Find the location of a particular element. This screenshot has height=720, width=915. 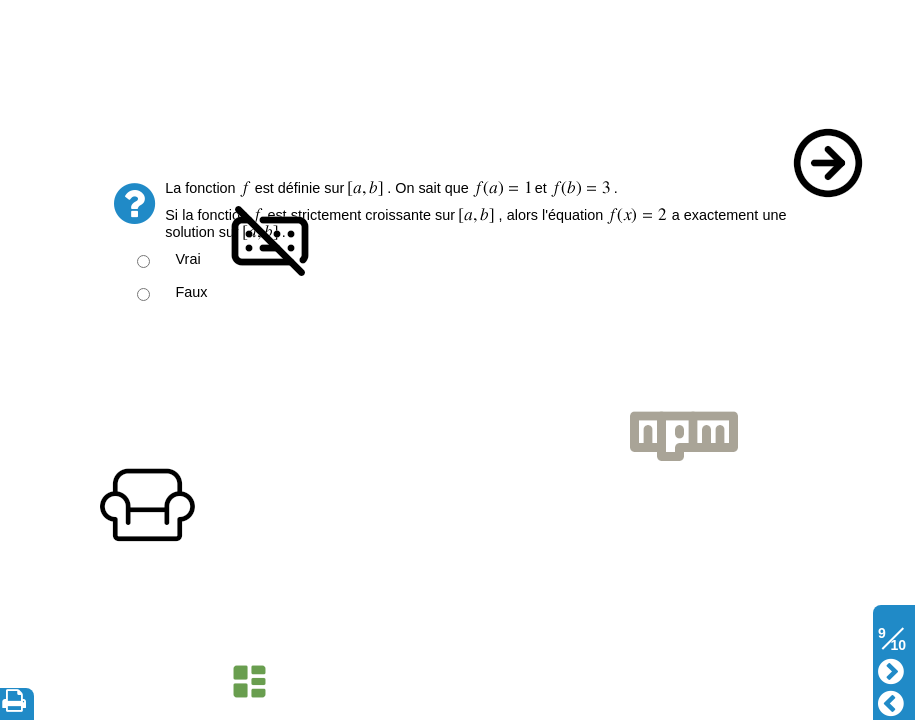

browse furniture or home decor items is located at coordinates (147, 506).